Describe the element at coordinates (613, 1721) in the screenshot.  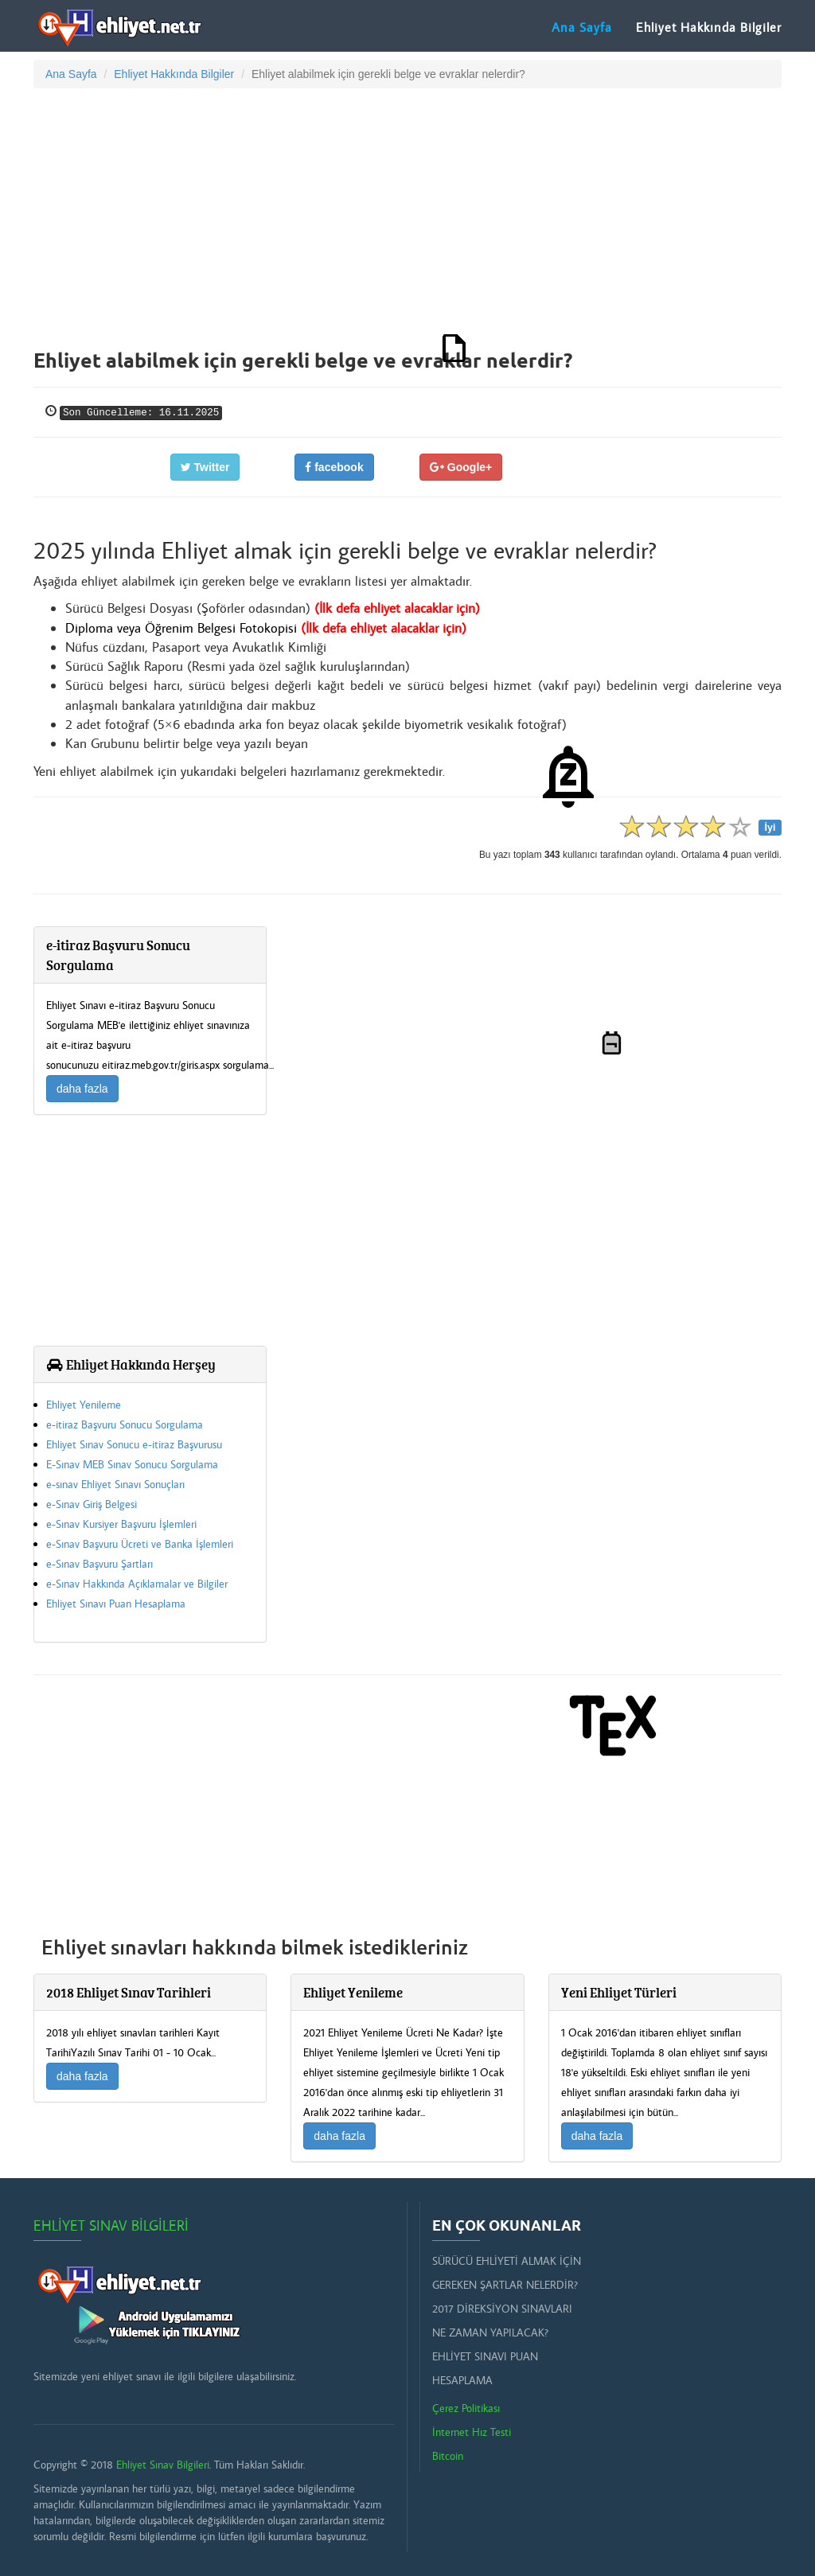
I see `format document using TeX typesetting` at that location.